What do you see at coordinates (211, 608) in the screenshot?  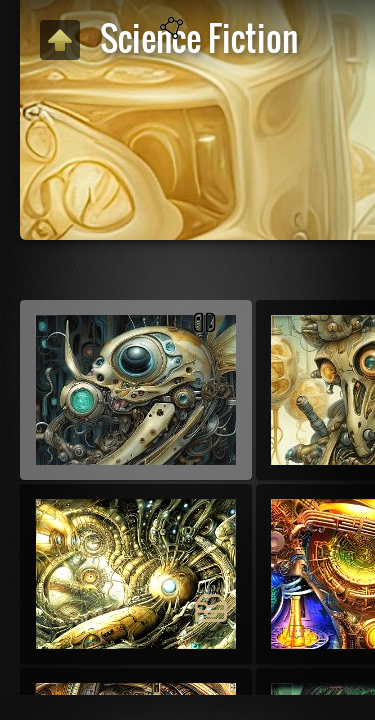 I see `view all inboxes` at bounding box center [211, 608].